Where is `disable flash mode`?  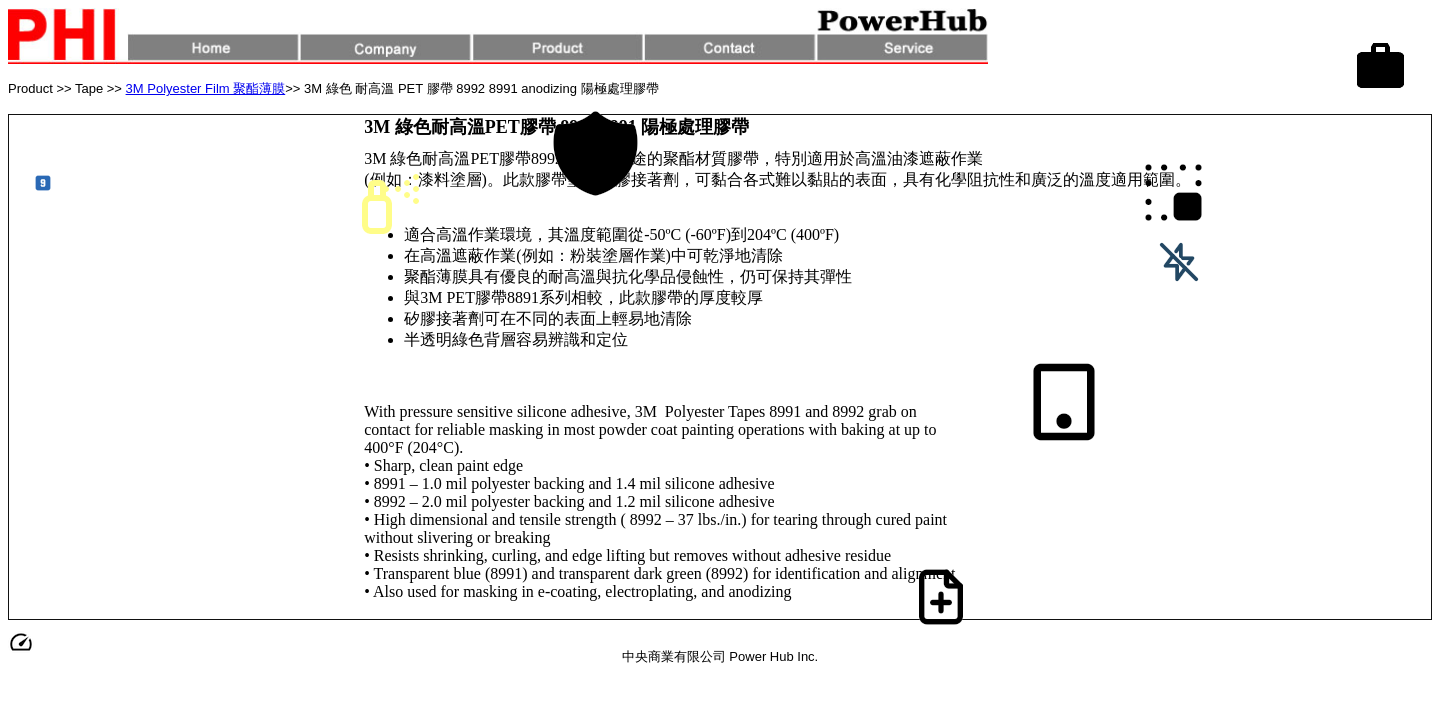 disable flash mode is located at coordinates (1179, 262).